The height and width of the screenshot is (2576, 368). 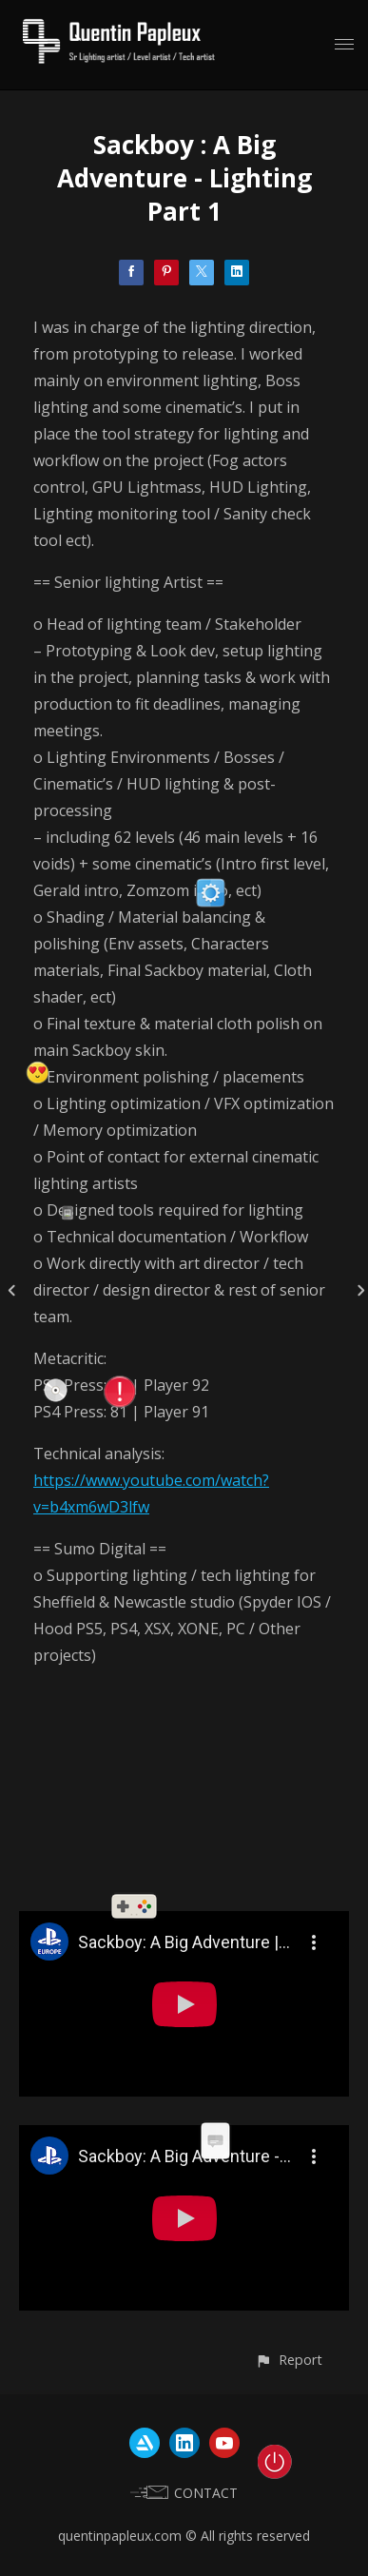 What do you see at coordinates (275, 2462) in the screenshot?
I see `shut down or power off the system` at bounding box center [275, 2462].